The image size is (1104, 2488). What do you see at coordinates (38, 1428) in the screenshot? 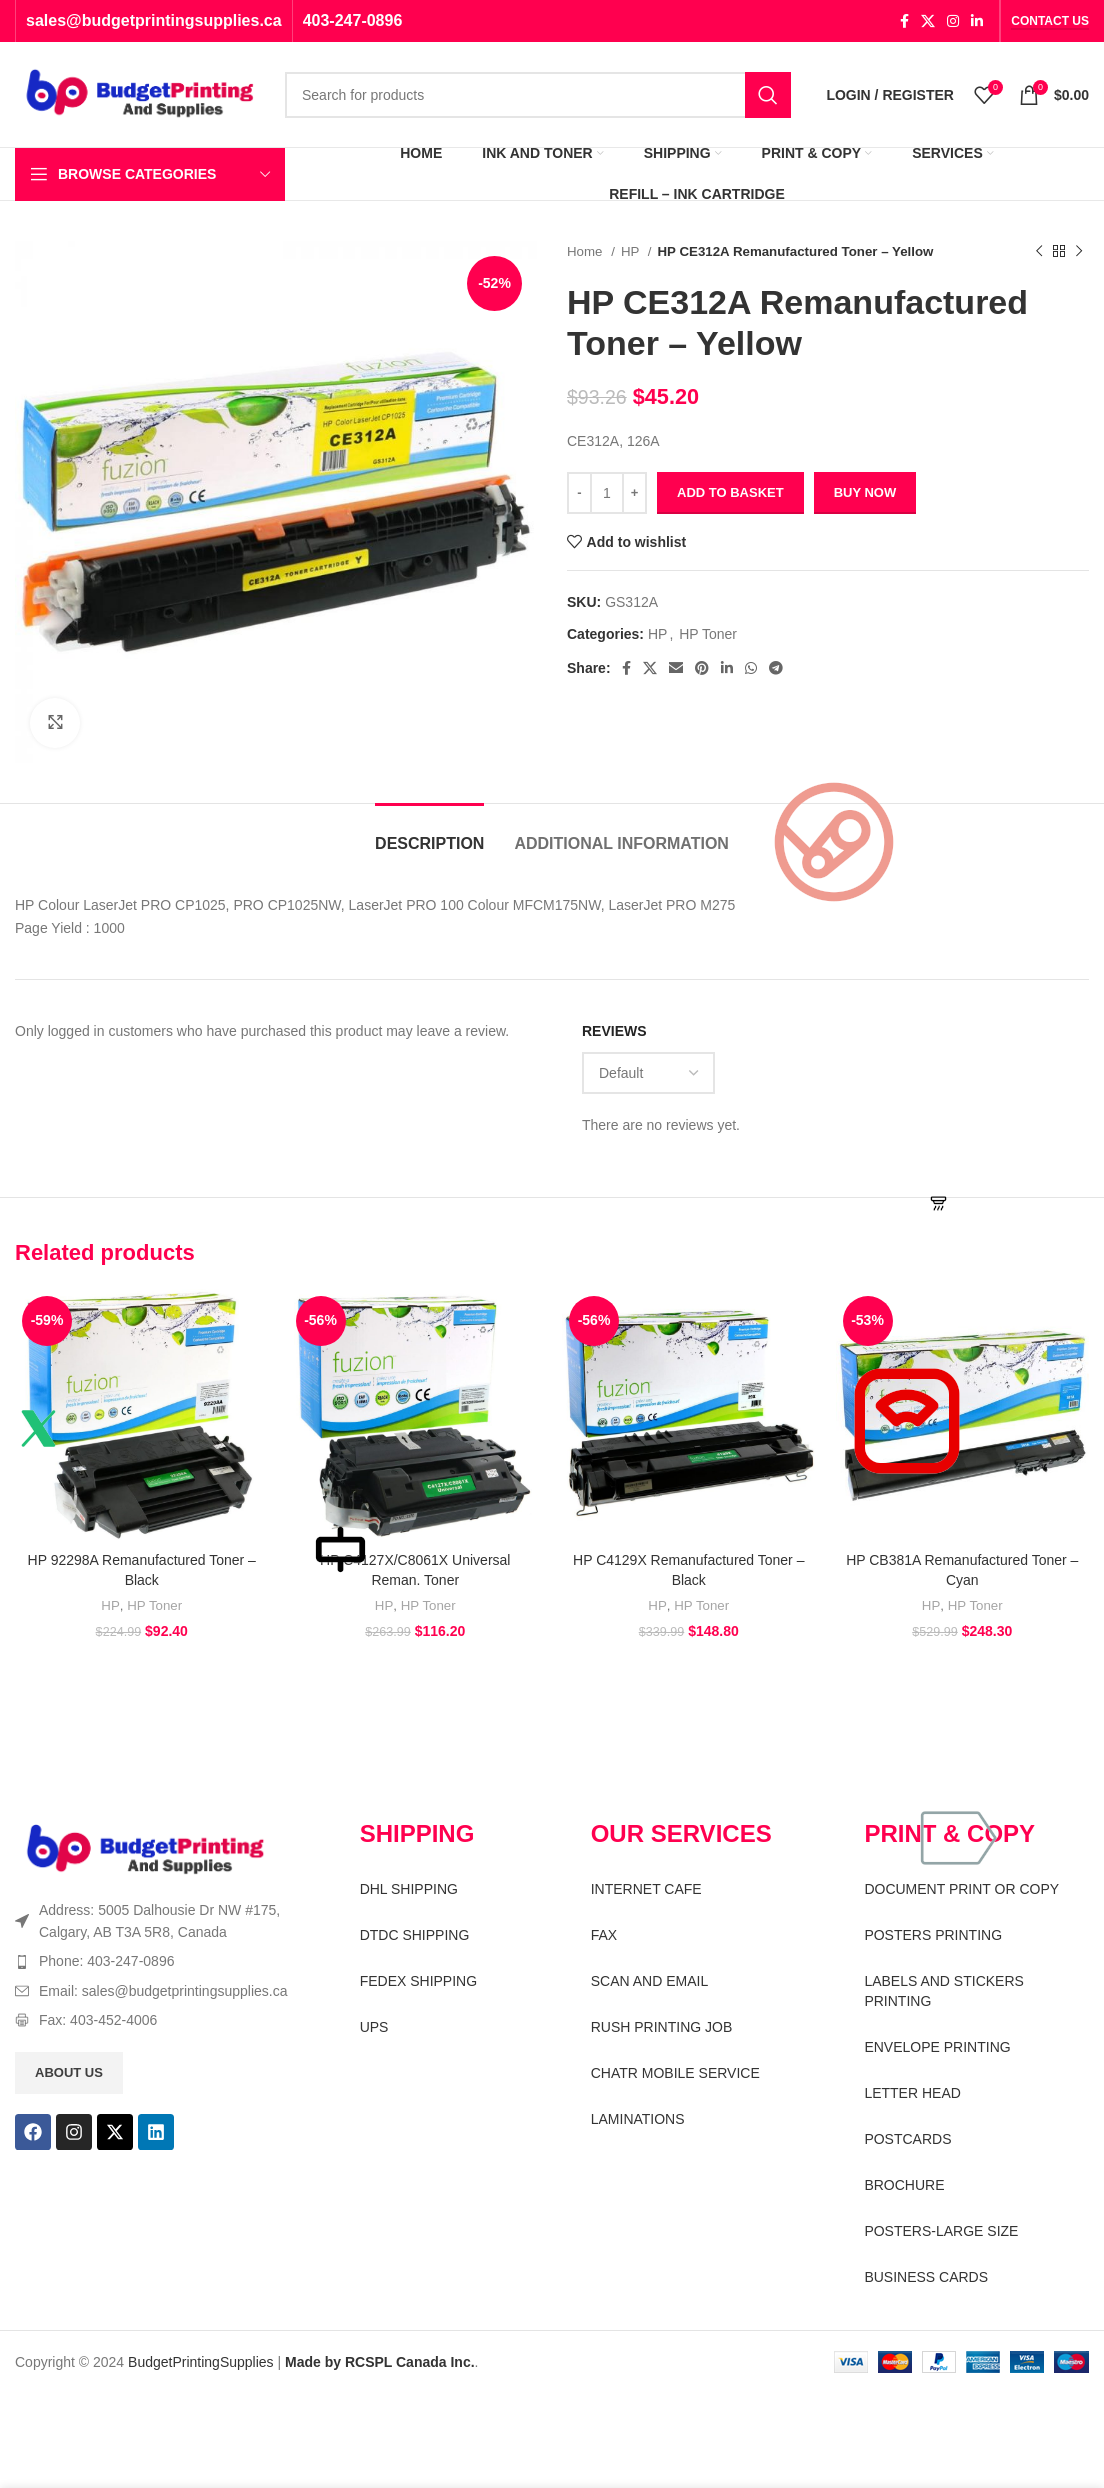
I see `open the X (formerly Twitter) app` at bounding box center [38, 1428].